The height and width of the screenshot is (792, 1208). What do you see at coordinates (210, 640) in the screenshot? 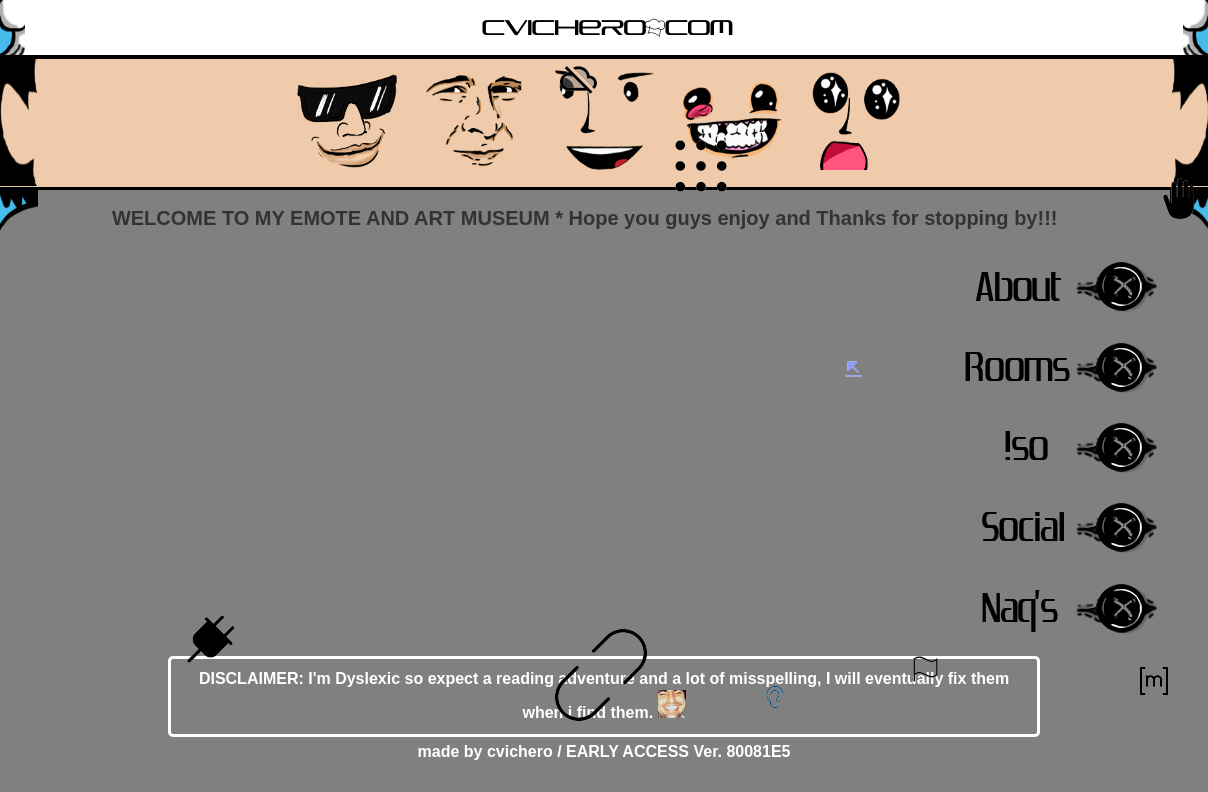
I see `connect to a power source` at bounding box center [210, 640].